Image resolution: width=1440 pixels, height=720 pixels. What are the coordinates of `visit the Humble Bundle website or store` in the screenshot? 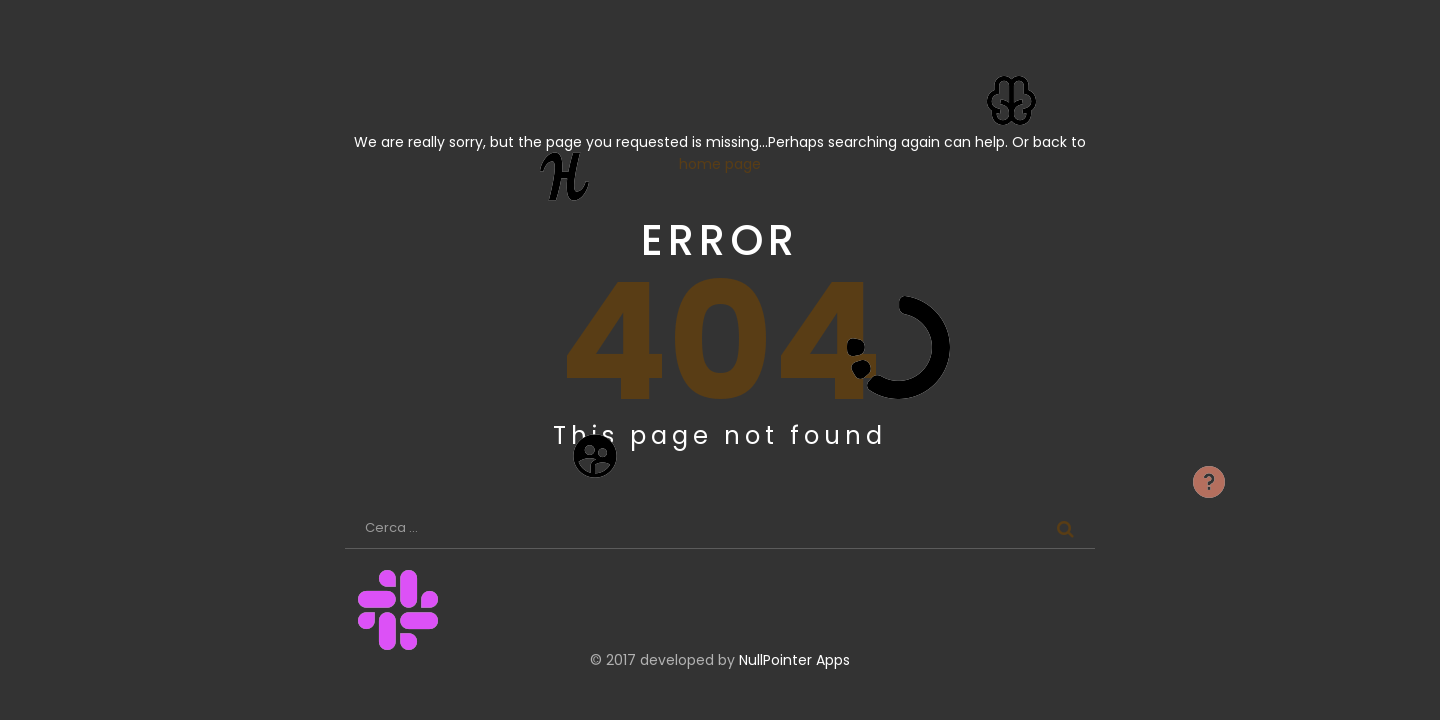 It's located at (564, 176).